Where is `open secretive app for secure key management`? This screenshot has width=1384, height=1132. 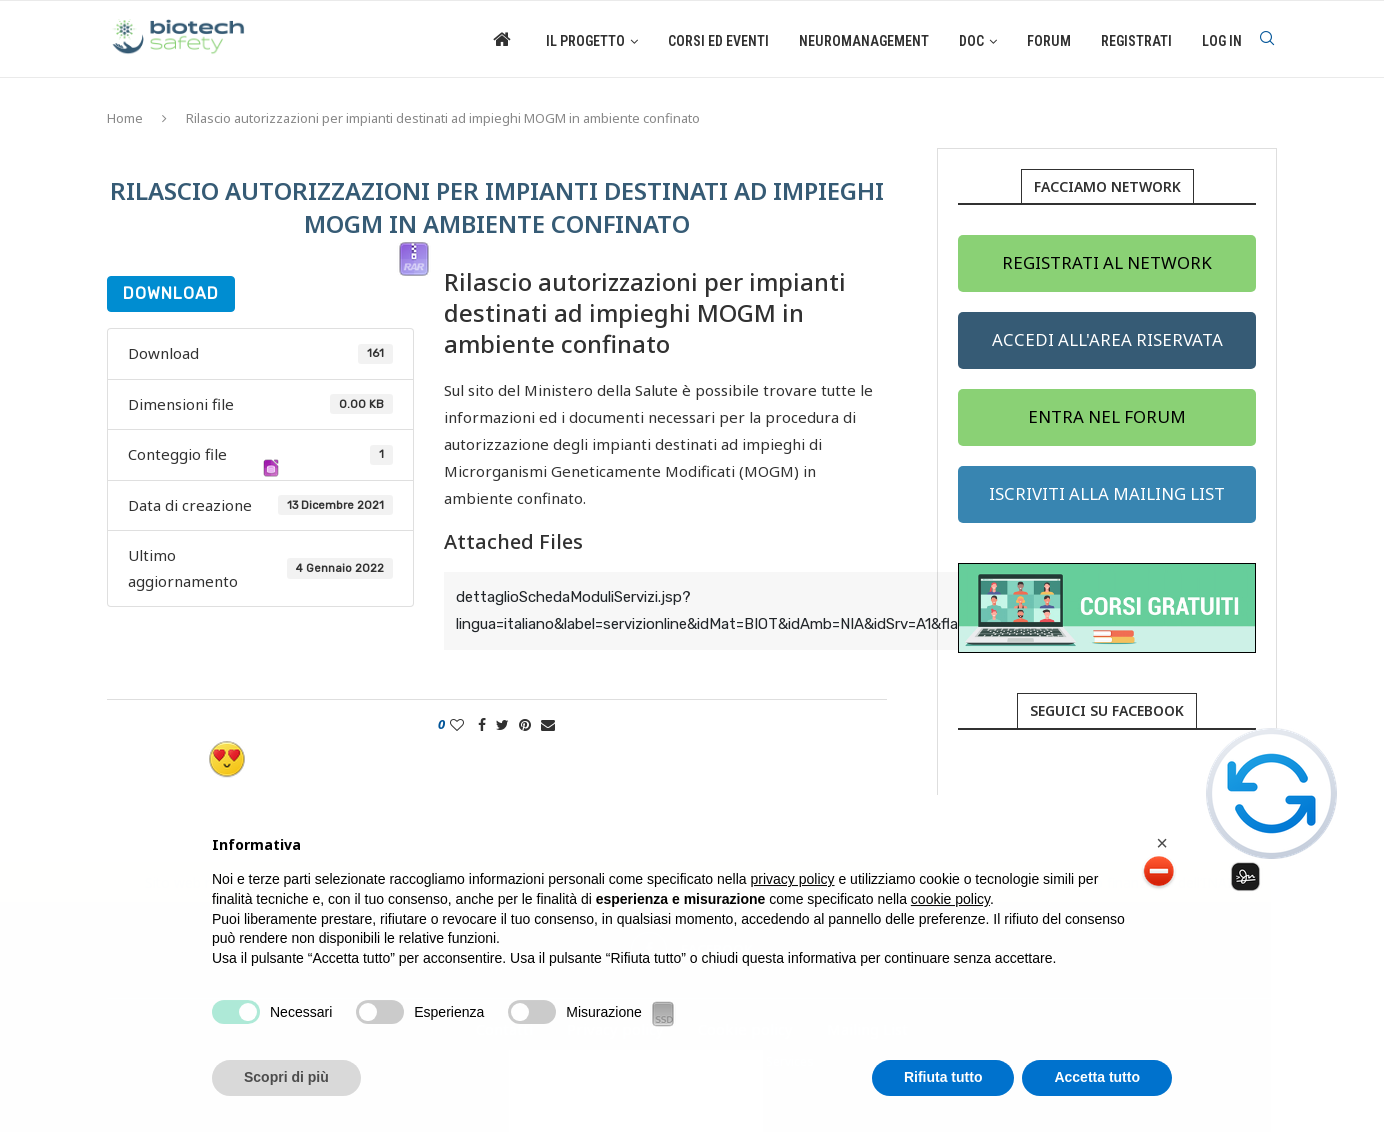
open secretive app for secure key management is located at coordinates (1245, 876).